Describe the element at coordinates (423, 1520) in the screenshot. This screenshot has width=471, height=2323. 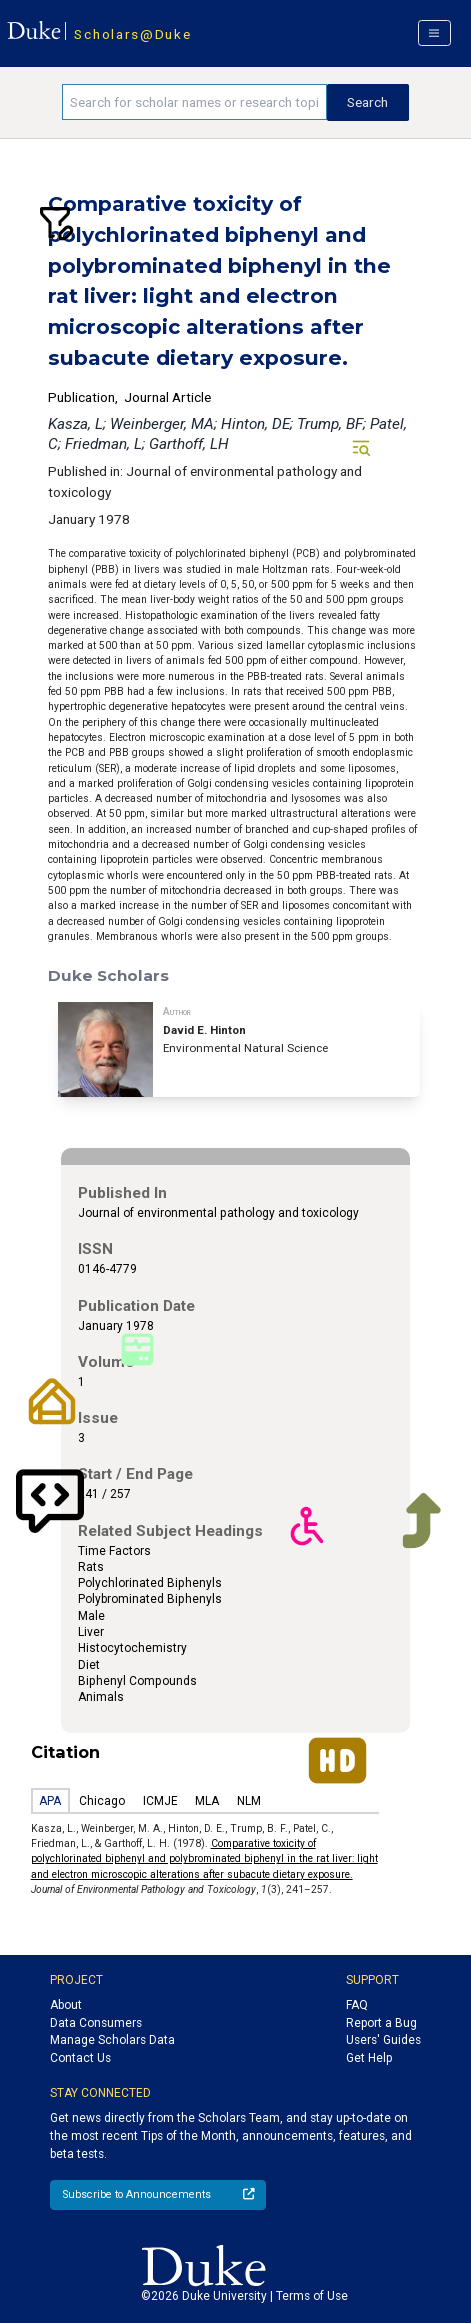
I see `move item up one level` at that location.